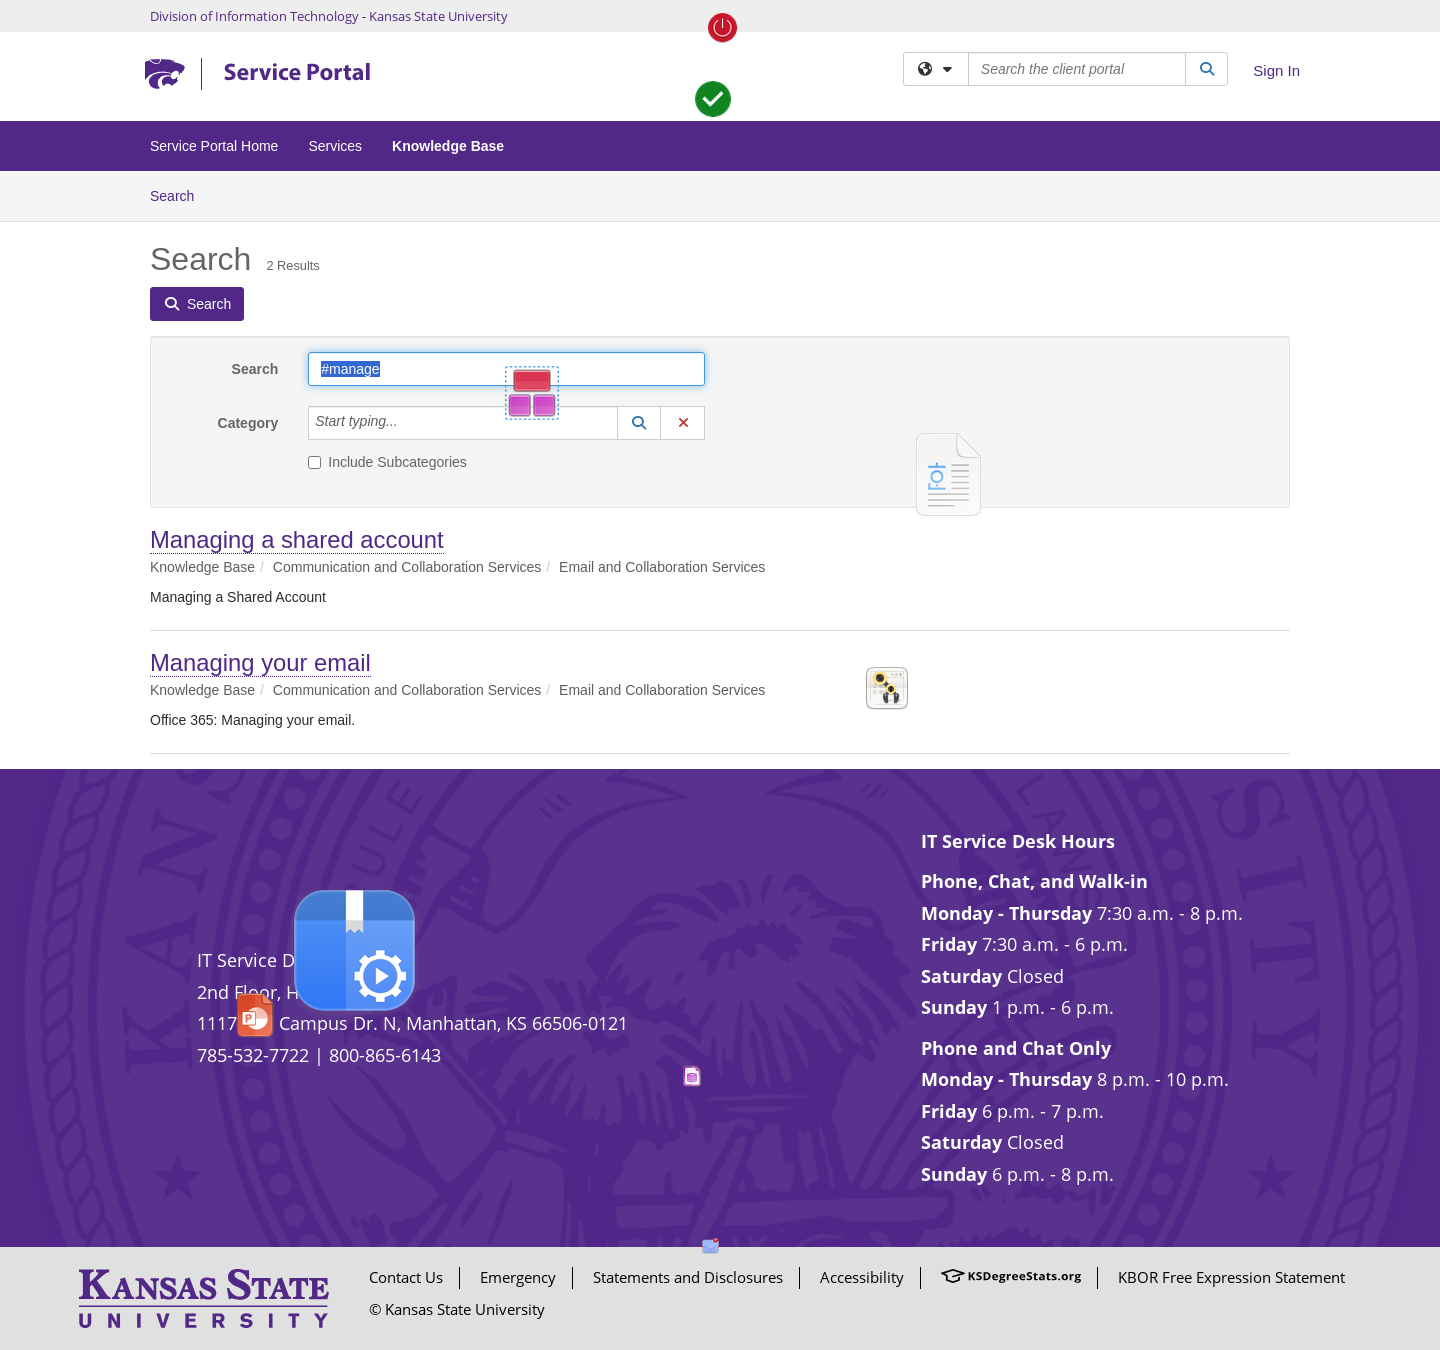 This screenshot has width=1440, height=1350. I want to click on shut down the system, so click(723, 28).